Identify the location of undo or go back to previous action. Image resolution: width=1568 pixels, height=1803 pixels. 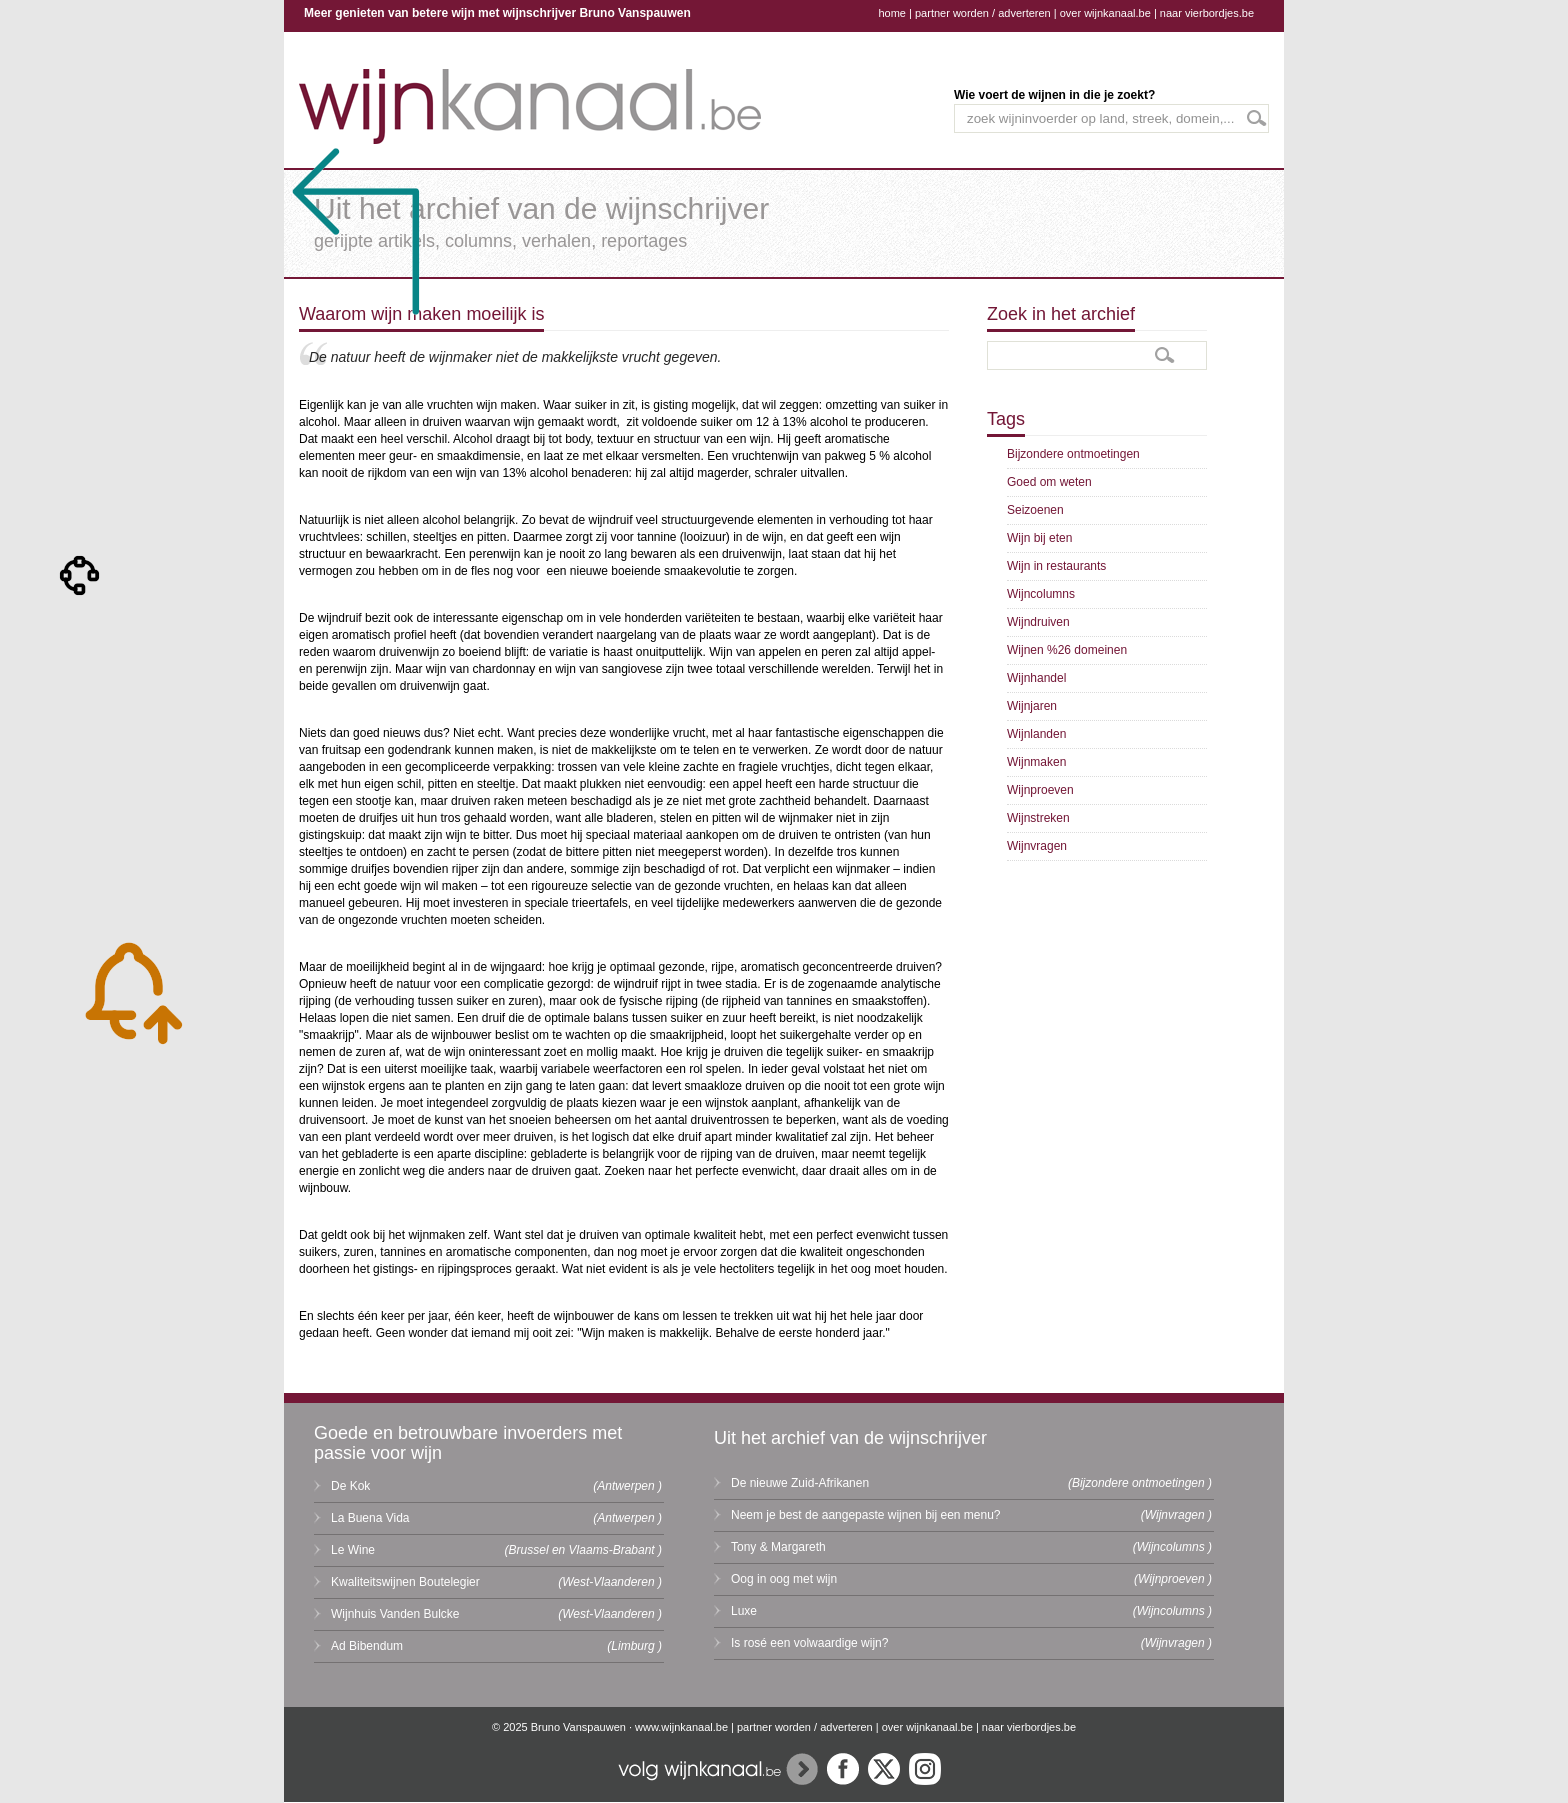
(362, 231).